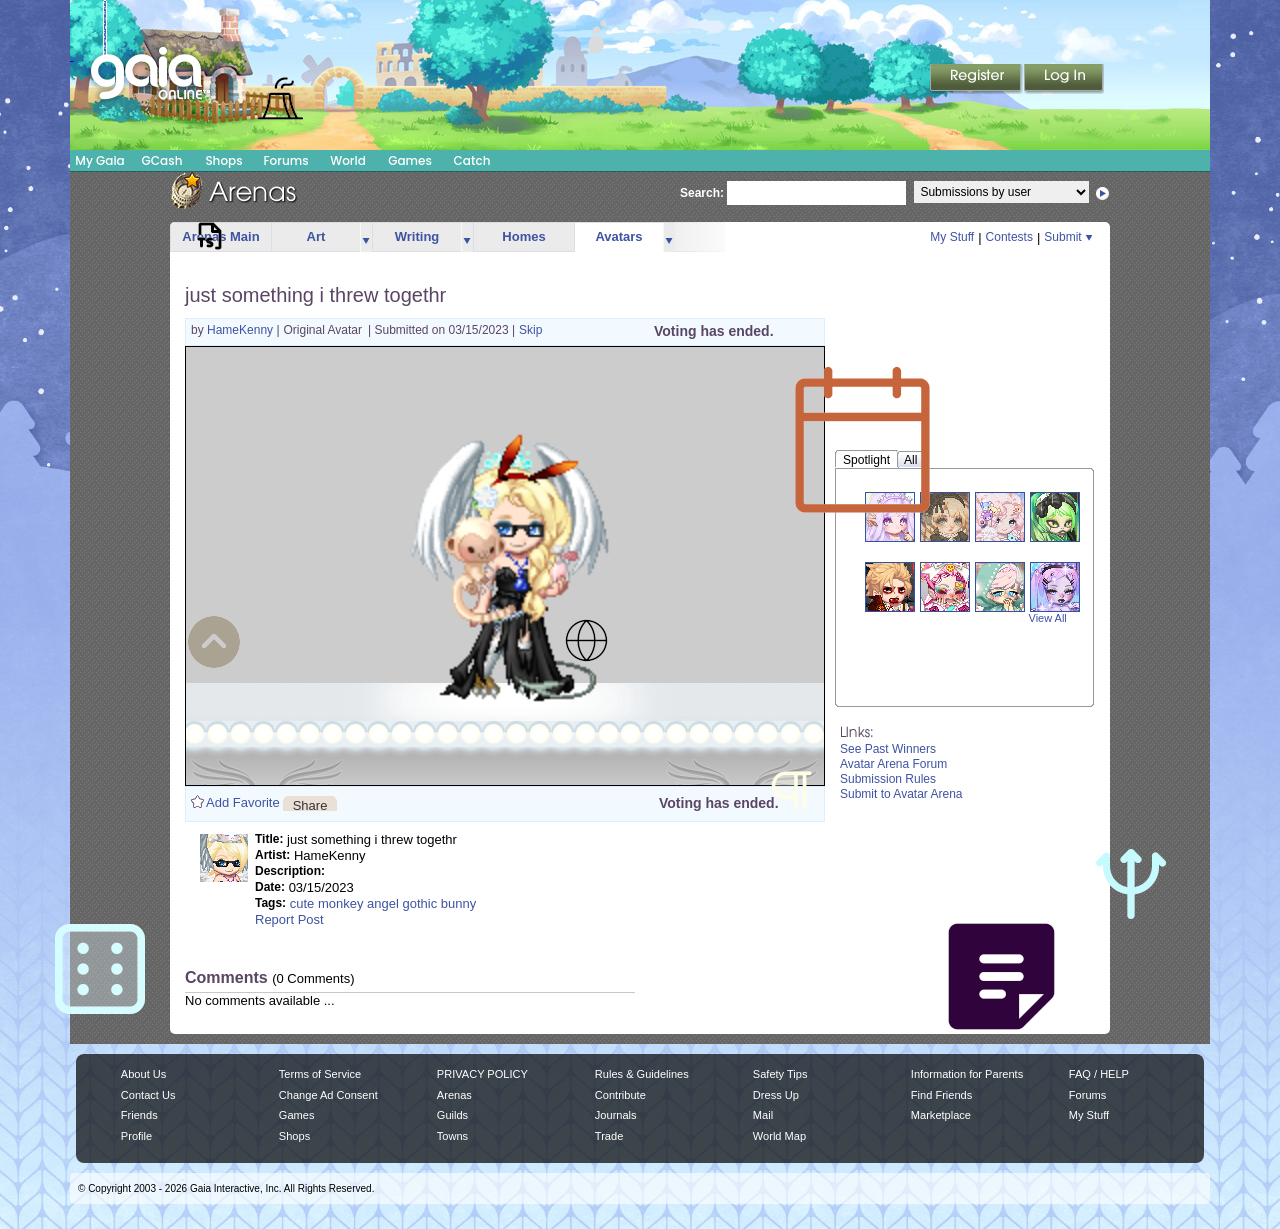  Describe the element at coordinates (792, 790) in the screenshot. I see `insert a paragraph break` at that location.